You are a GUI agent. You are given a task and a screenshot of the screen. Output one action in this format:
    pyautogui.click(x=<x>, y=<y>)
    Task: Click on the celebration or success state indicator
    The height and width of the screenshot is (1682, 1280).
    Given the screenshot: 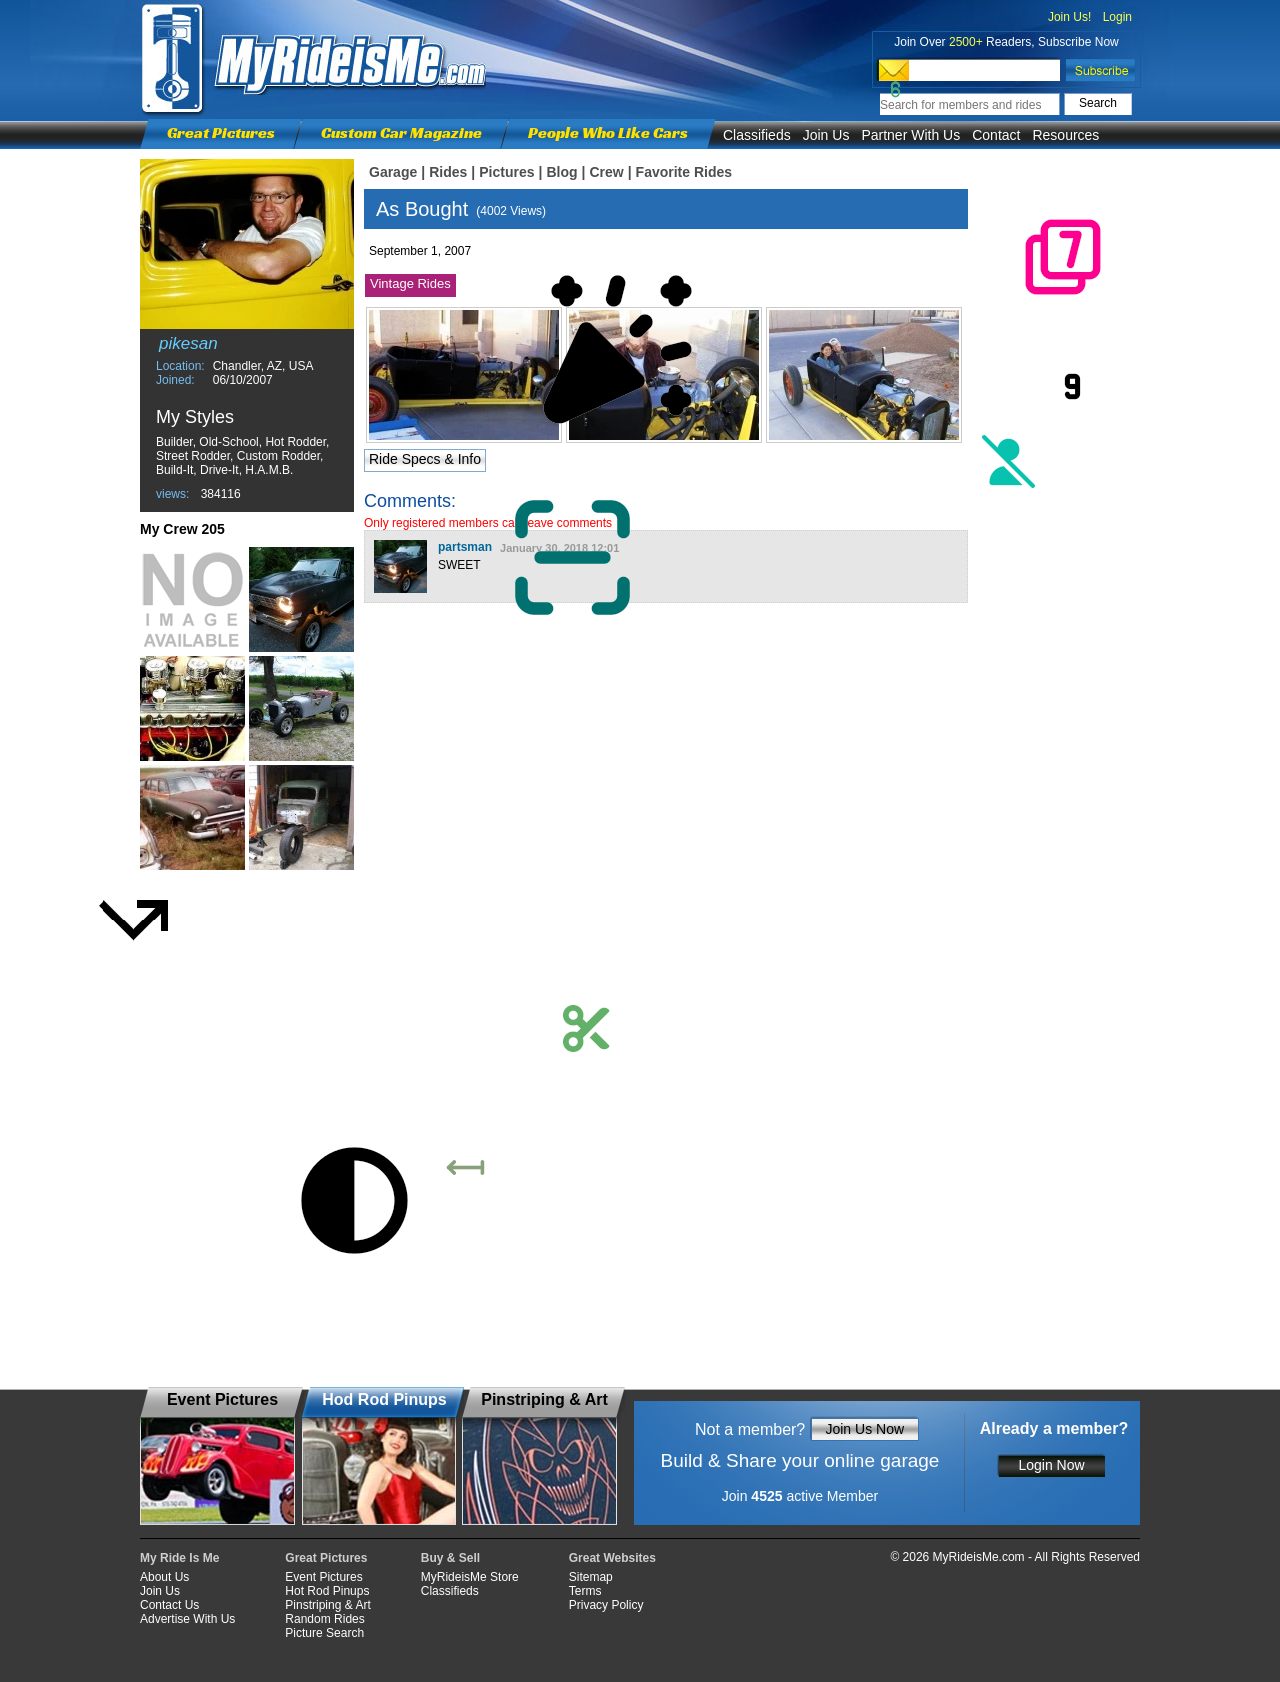 What is the action you would take?
    pyautogui.click(x=621, y=345)
    